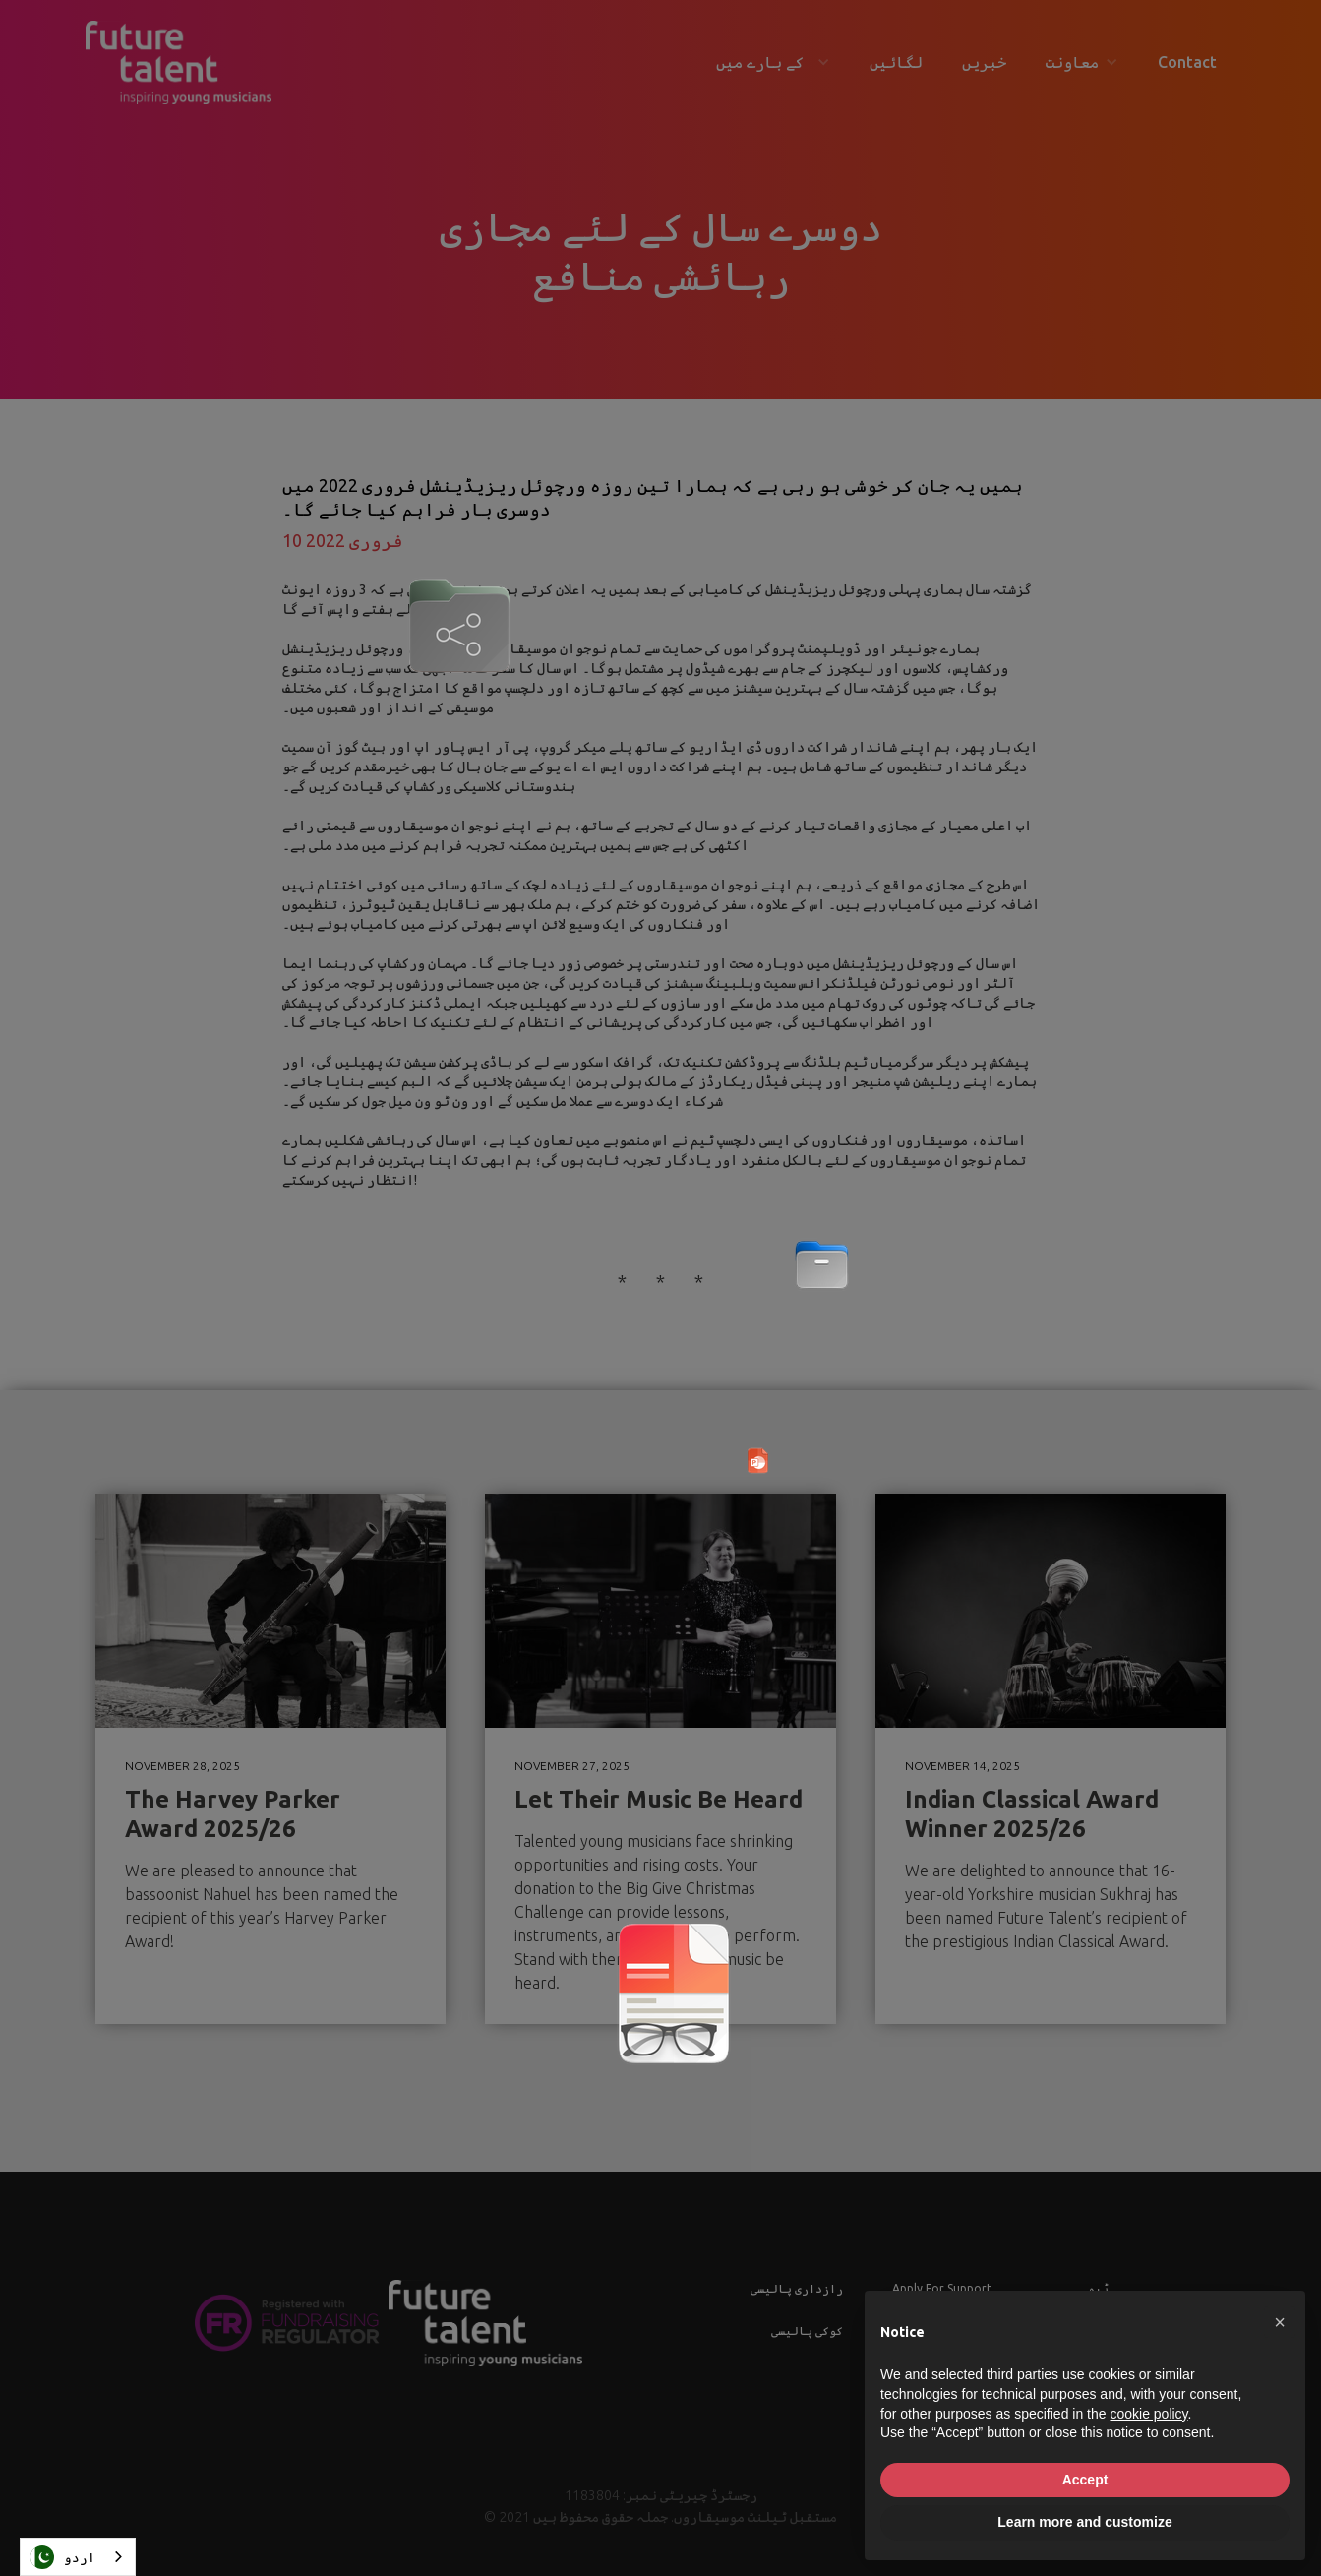 Image resolution: width=1321 pixels, height=2576 pixels. What do you see at coordinates (459, 626) in the screenshot?
I see `open your public shared folder` at bounding box center [459, 626].